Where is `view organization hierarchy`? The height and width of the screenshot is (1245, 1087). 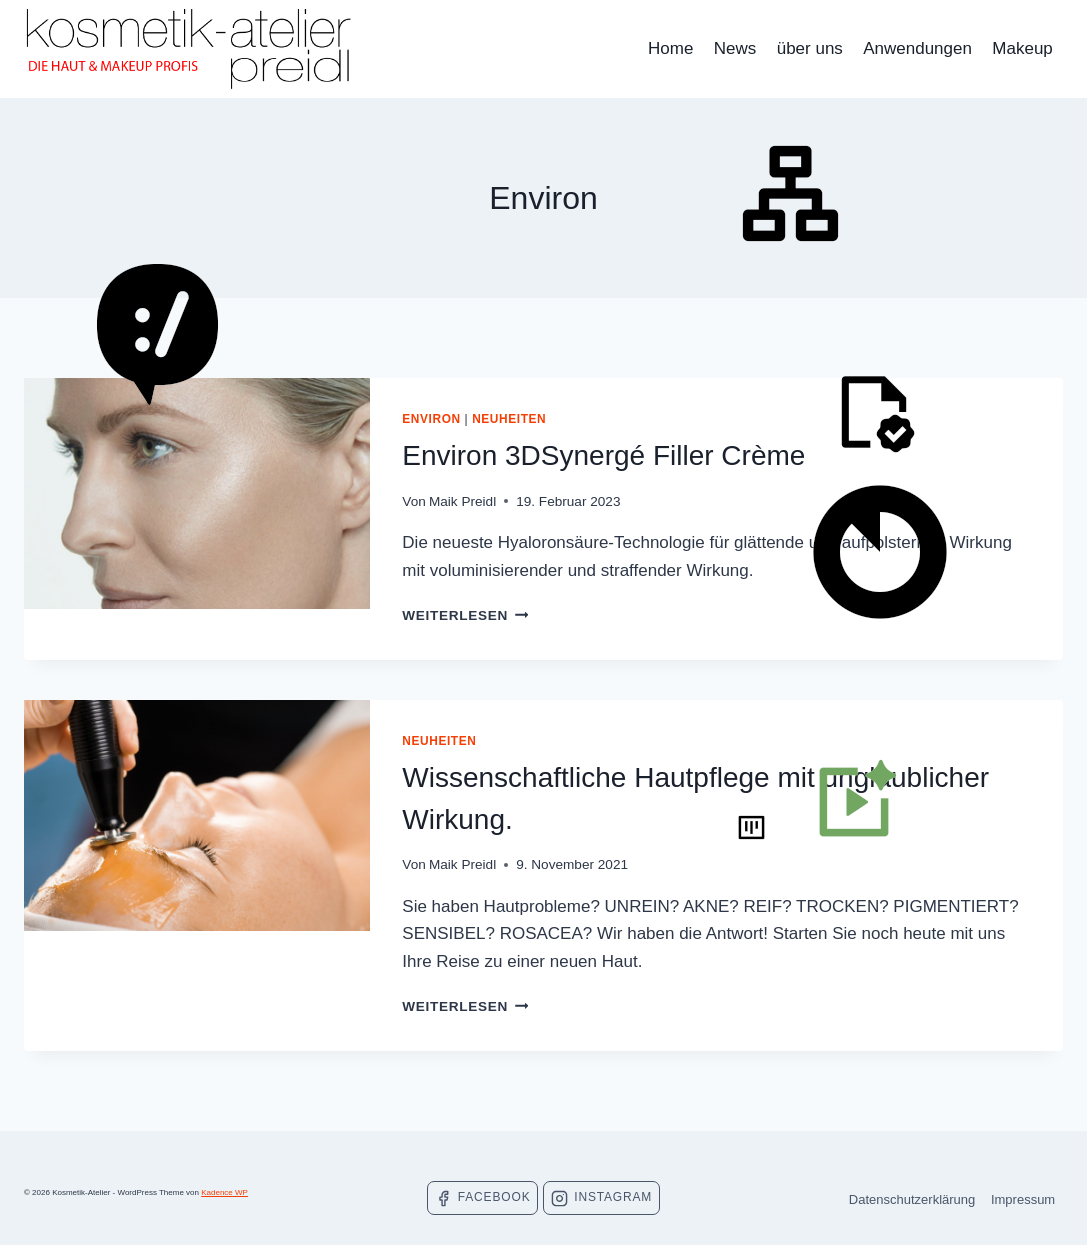 view organization hierarchy is located at coordinates (790, 193).